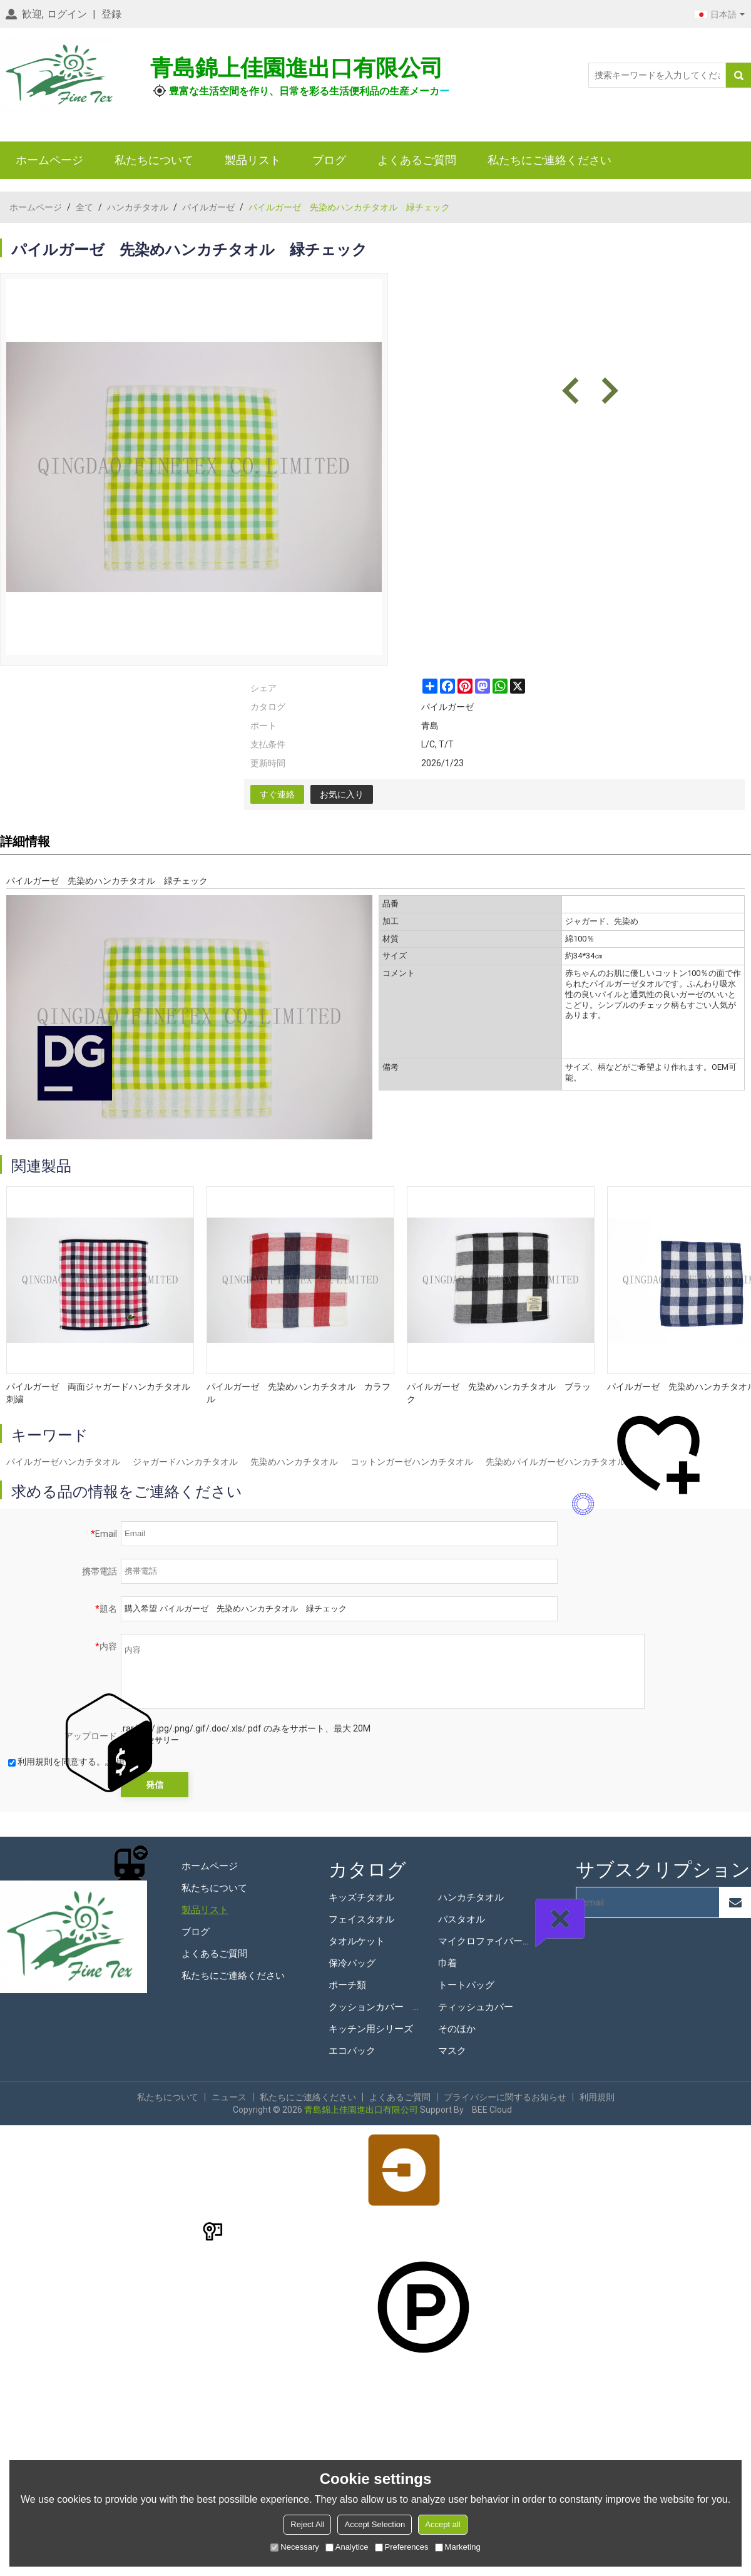 This screenshot has width=751, height=2576. Describe the element at coordinates (560, 1921) in the screenshot. I see `delete a conversation` at that location.